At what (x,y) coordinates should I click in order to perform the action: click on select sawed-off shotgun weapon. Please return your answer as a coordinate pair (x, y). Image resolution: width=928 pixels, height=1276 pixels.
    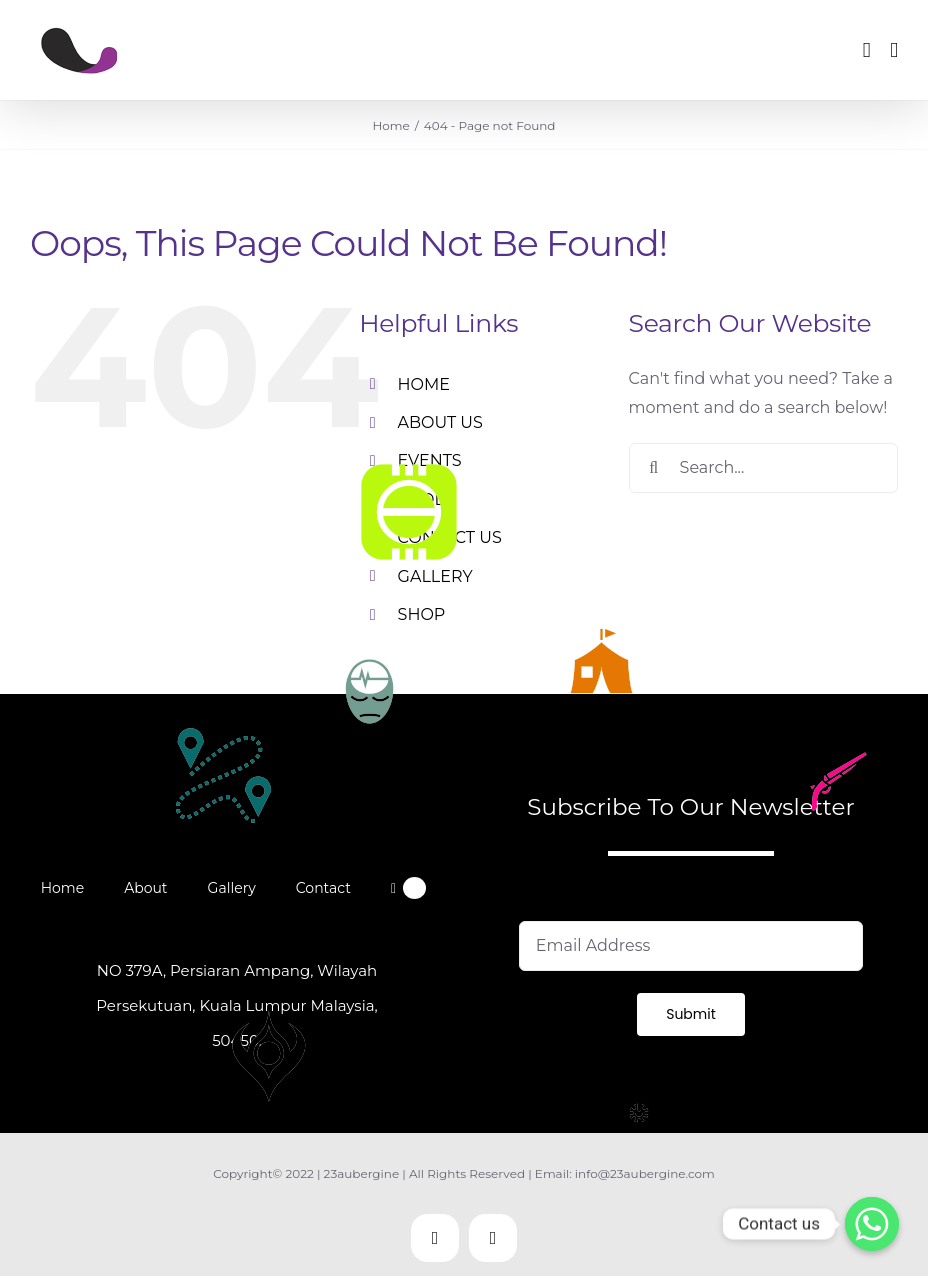
    Looking at the image, I should click on (838, 781).